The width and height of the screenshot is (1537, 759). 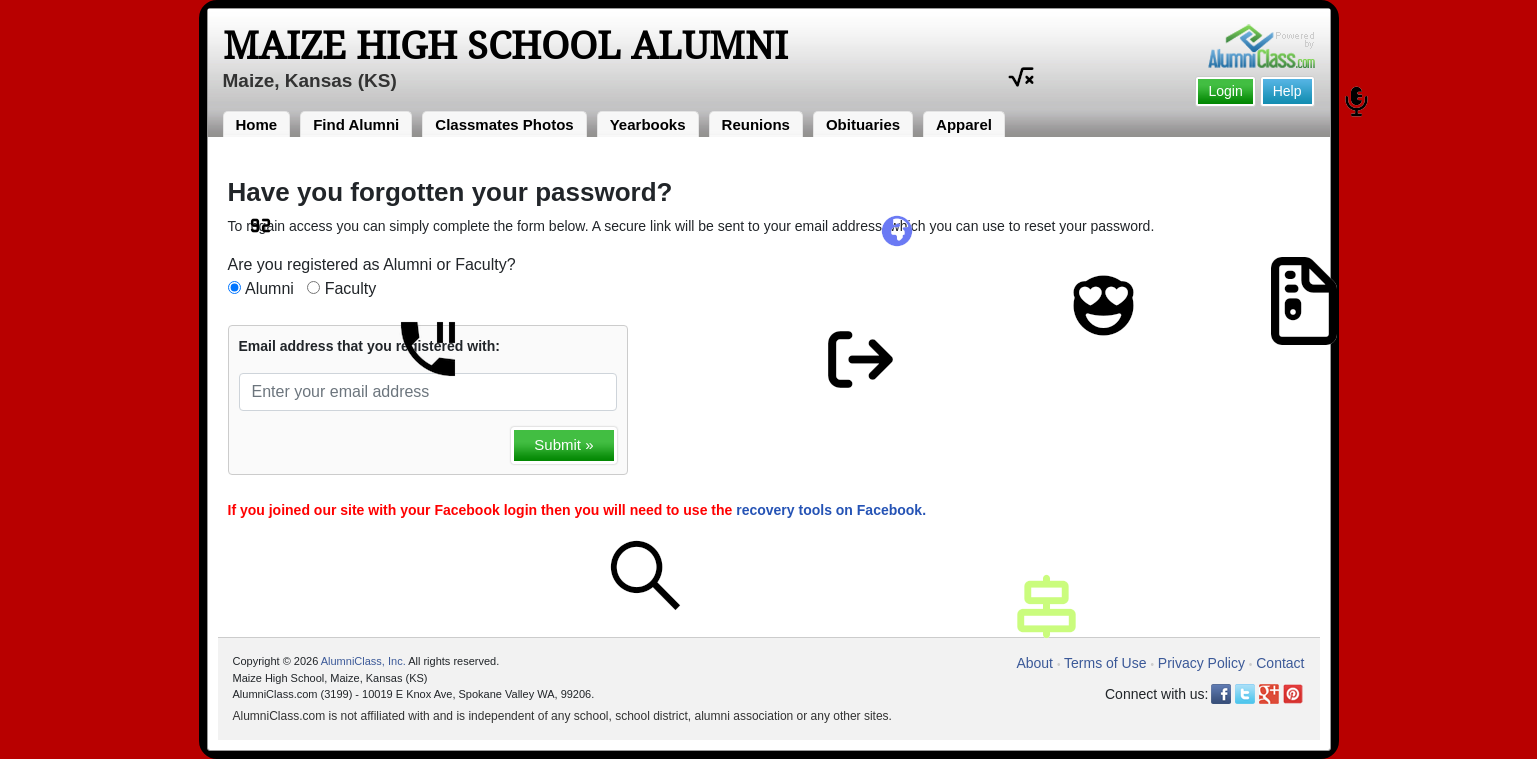 What do you see at coordinates (897, 231) in the screenshot?
I see `view africa region settings` at bounding box center [897, 231].